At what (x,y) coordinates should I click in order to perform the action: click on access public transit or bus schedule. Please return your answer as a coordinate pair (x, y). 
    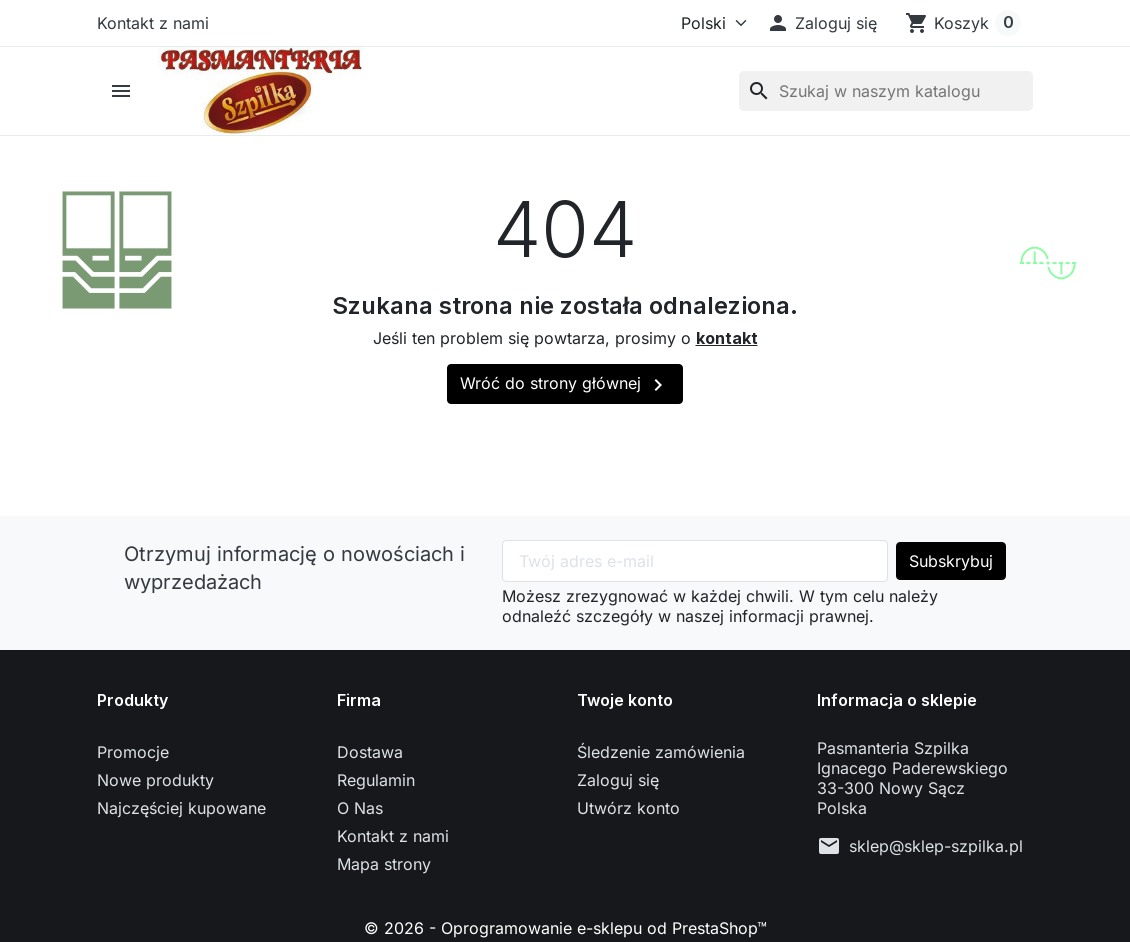
    Looking at the image, I should click on (117, 250).